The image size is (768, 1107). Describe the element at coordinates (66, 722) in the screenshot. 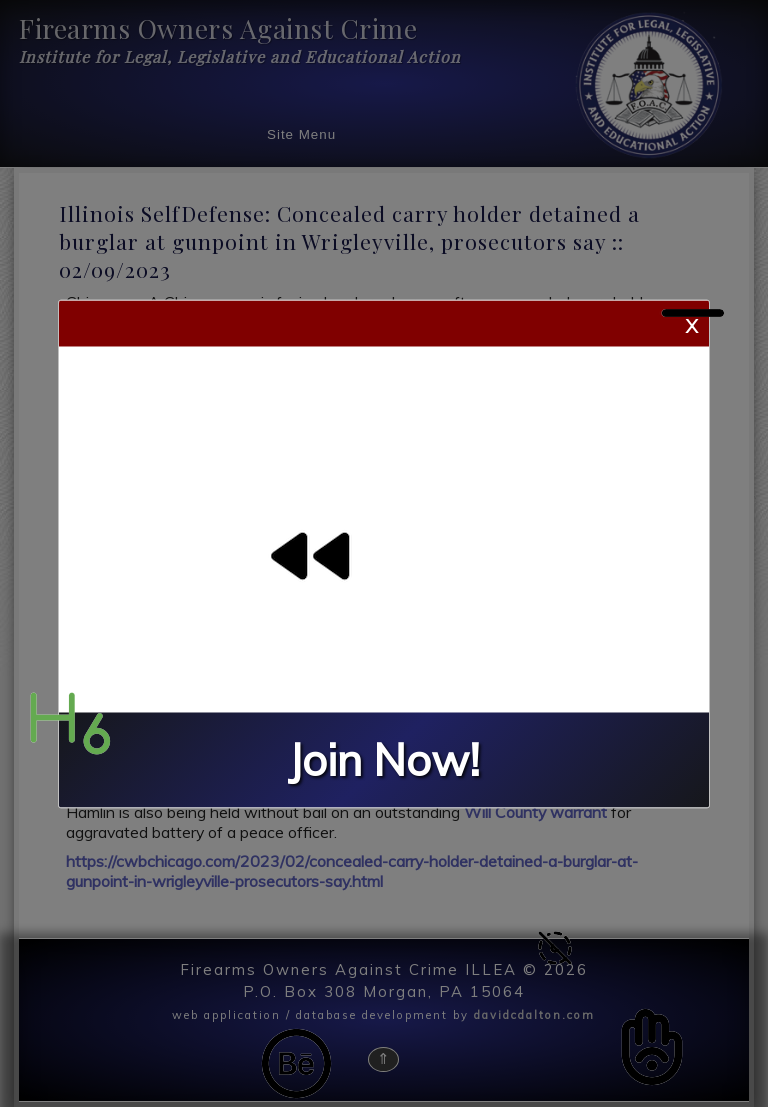

I see `format text as heading level 6` at that location.